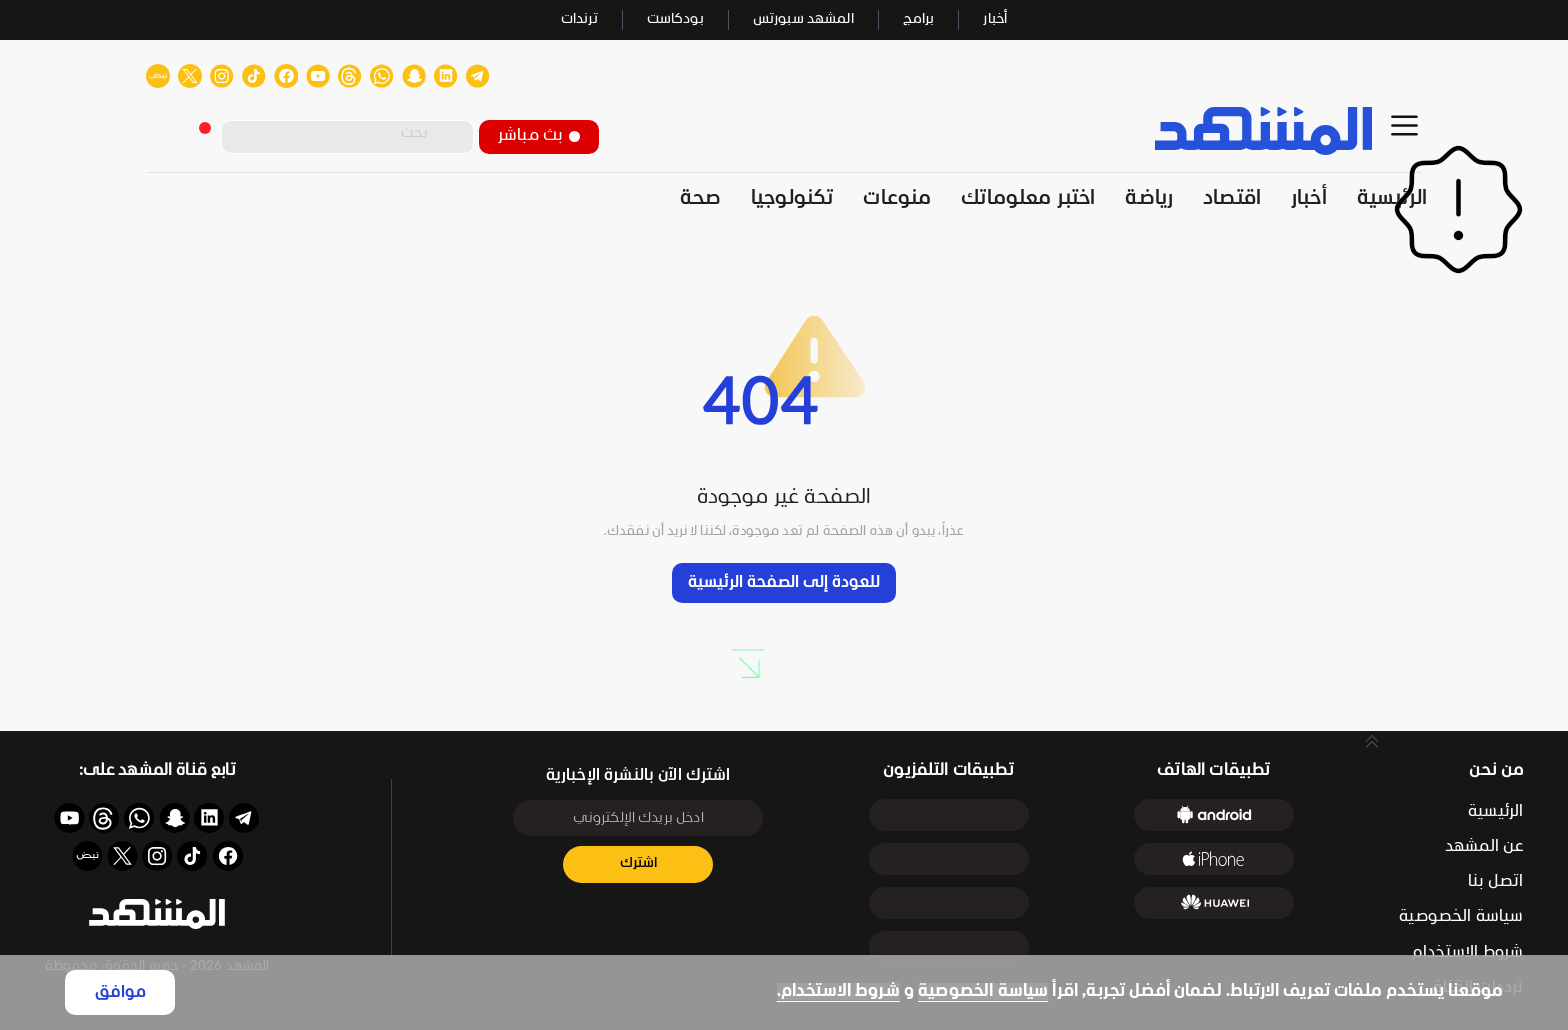 This screenshot has height=1030, width=1568. Describe the element at coordinates (748, 665) in the screenshot. I see `move item to bottom-right corner` at that location.